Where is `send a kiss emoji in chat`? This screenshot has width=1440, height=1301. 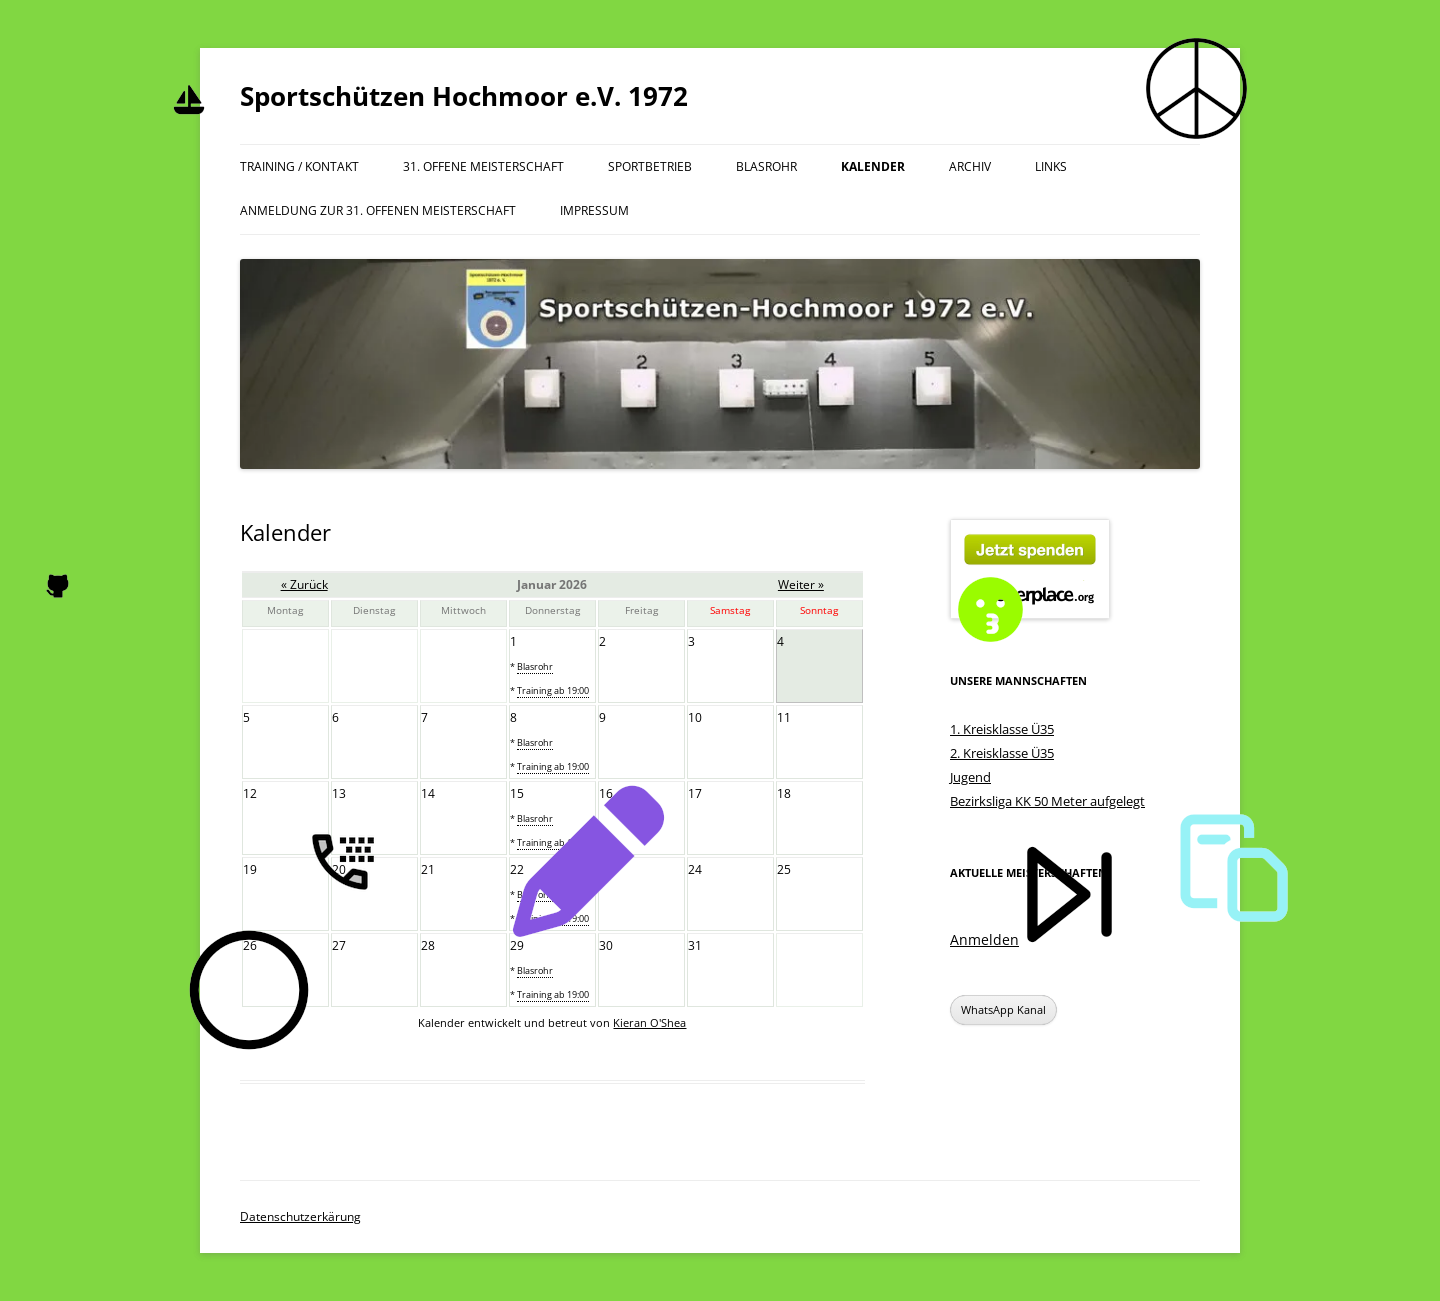
send a kiss emoji in chat is located at coordinates (990, 609).